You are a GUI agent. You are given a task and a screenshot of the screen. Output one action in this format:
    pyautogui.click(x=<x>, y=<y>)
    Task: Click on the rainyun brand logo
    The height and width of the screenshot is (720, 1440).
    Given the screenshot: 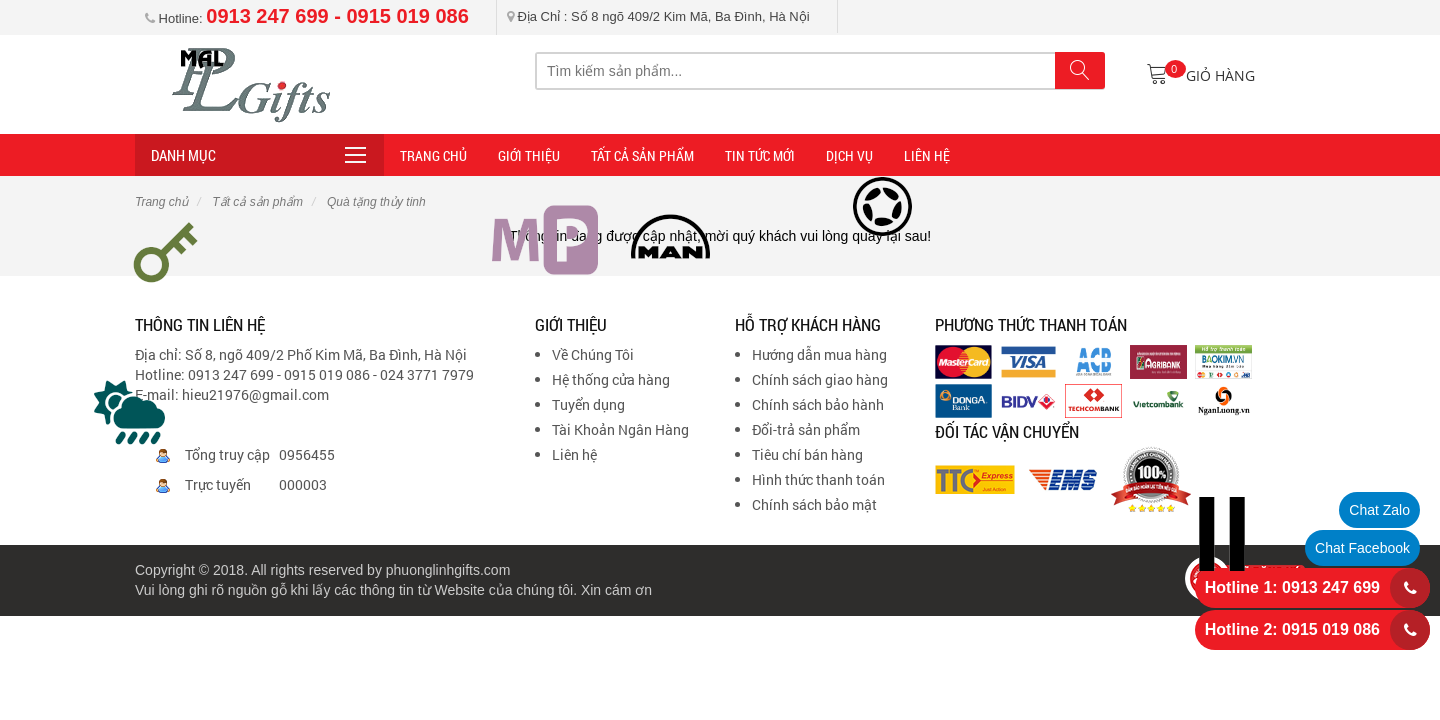 What is the action you would take?
    pyautogui.click(x=129, y=412)
    